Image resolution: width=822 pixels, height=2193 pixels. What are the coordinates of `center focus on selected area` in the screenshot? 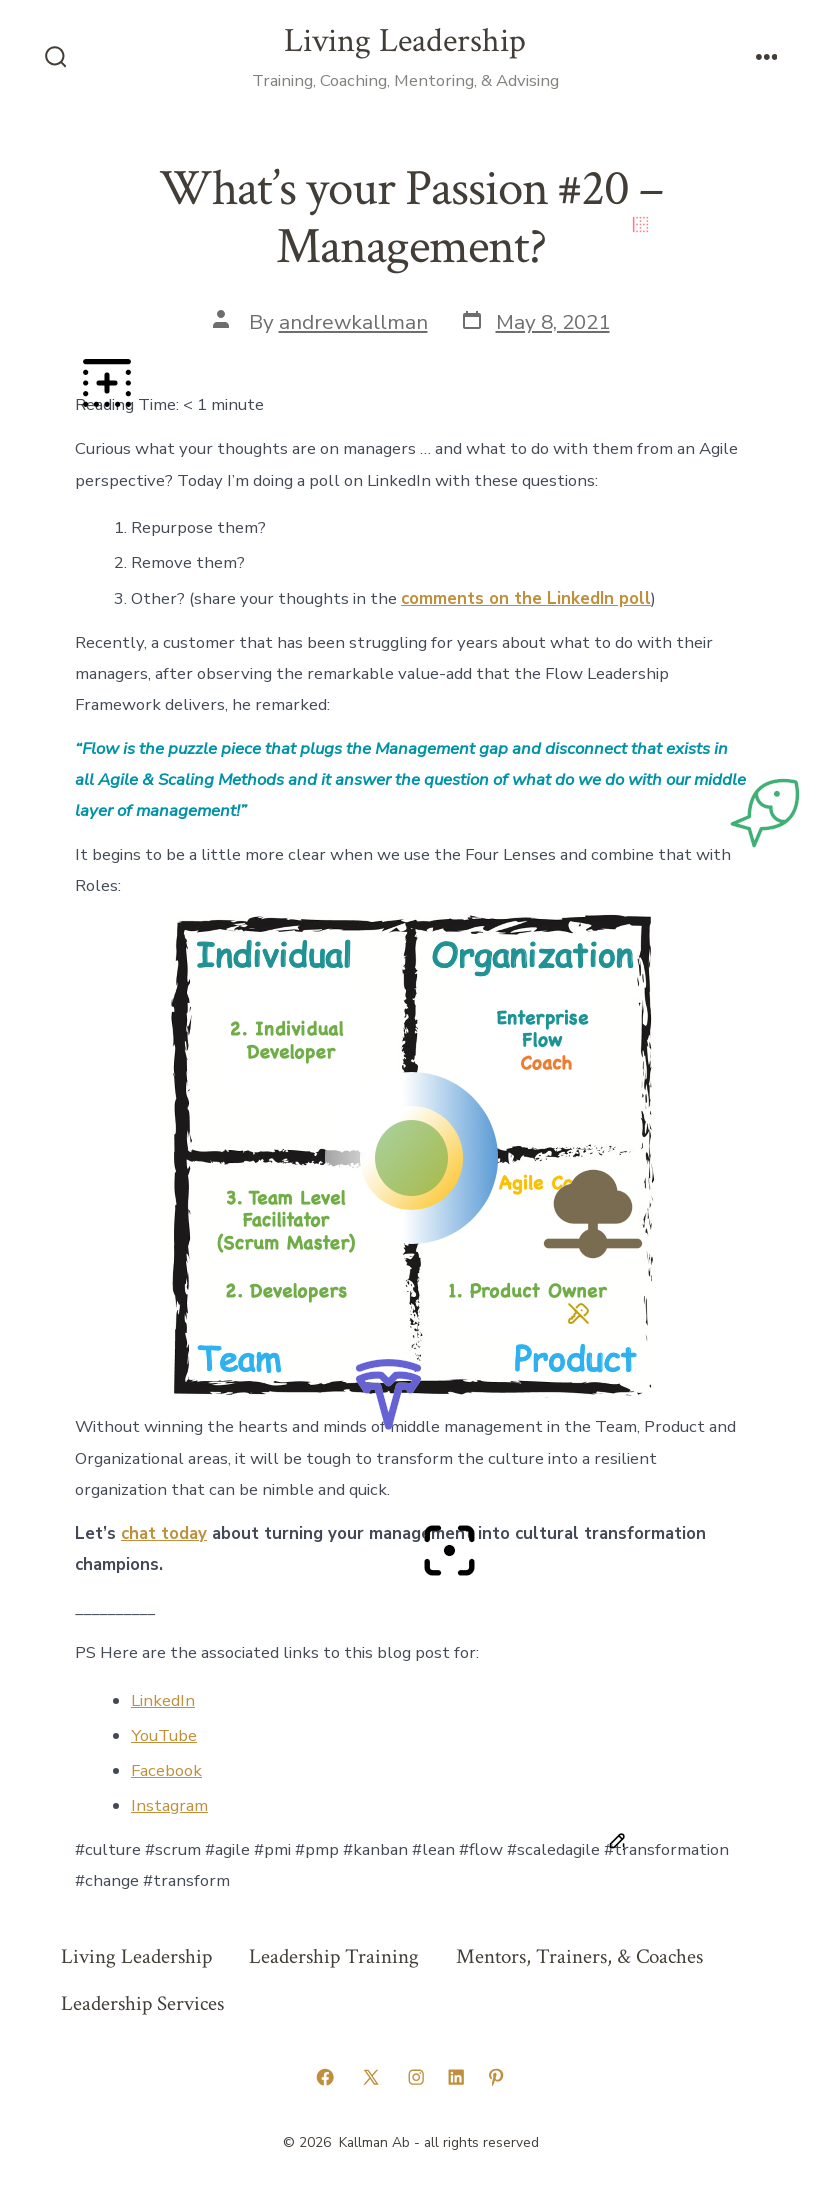 It's located at (449, 1550).